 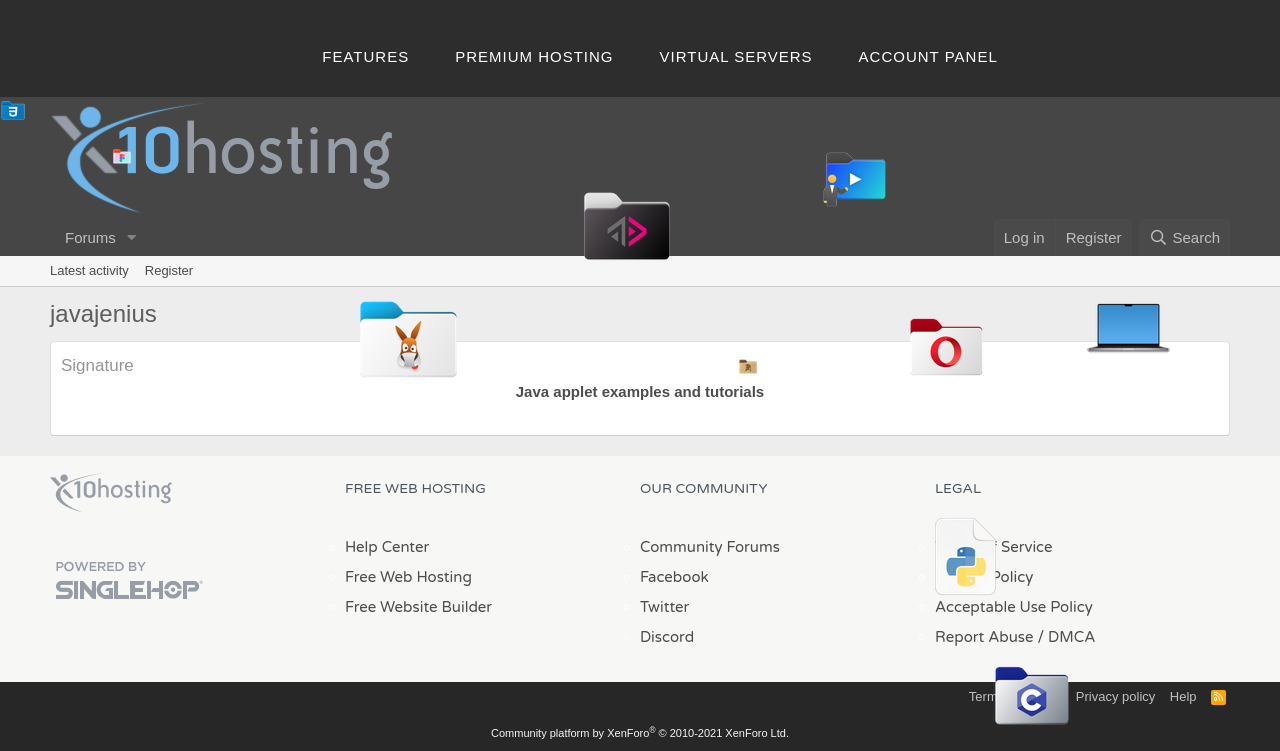 What do you see at coordinates (122, 157) in the screenshot?
I see `open figma project files folder` at bounding box center [122, 157].